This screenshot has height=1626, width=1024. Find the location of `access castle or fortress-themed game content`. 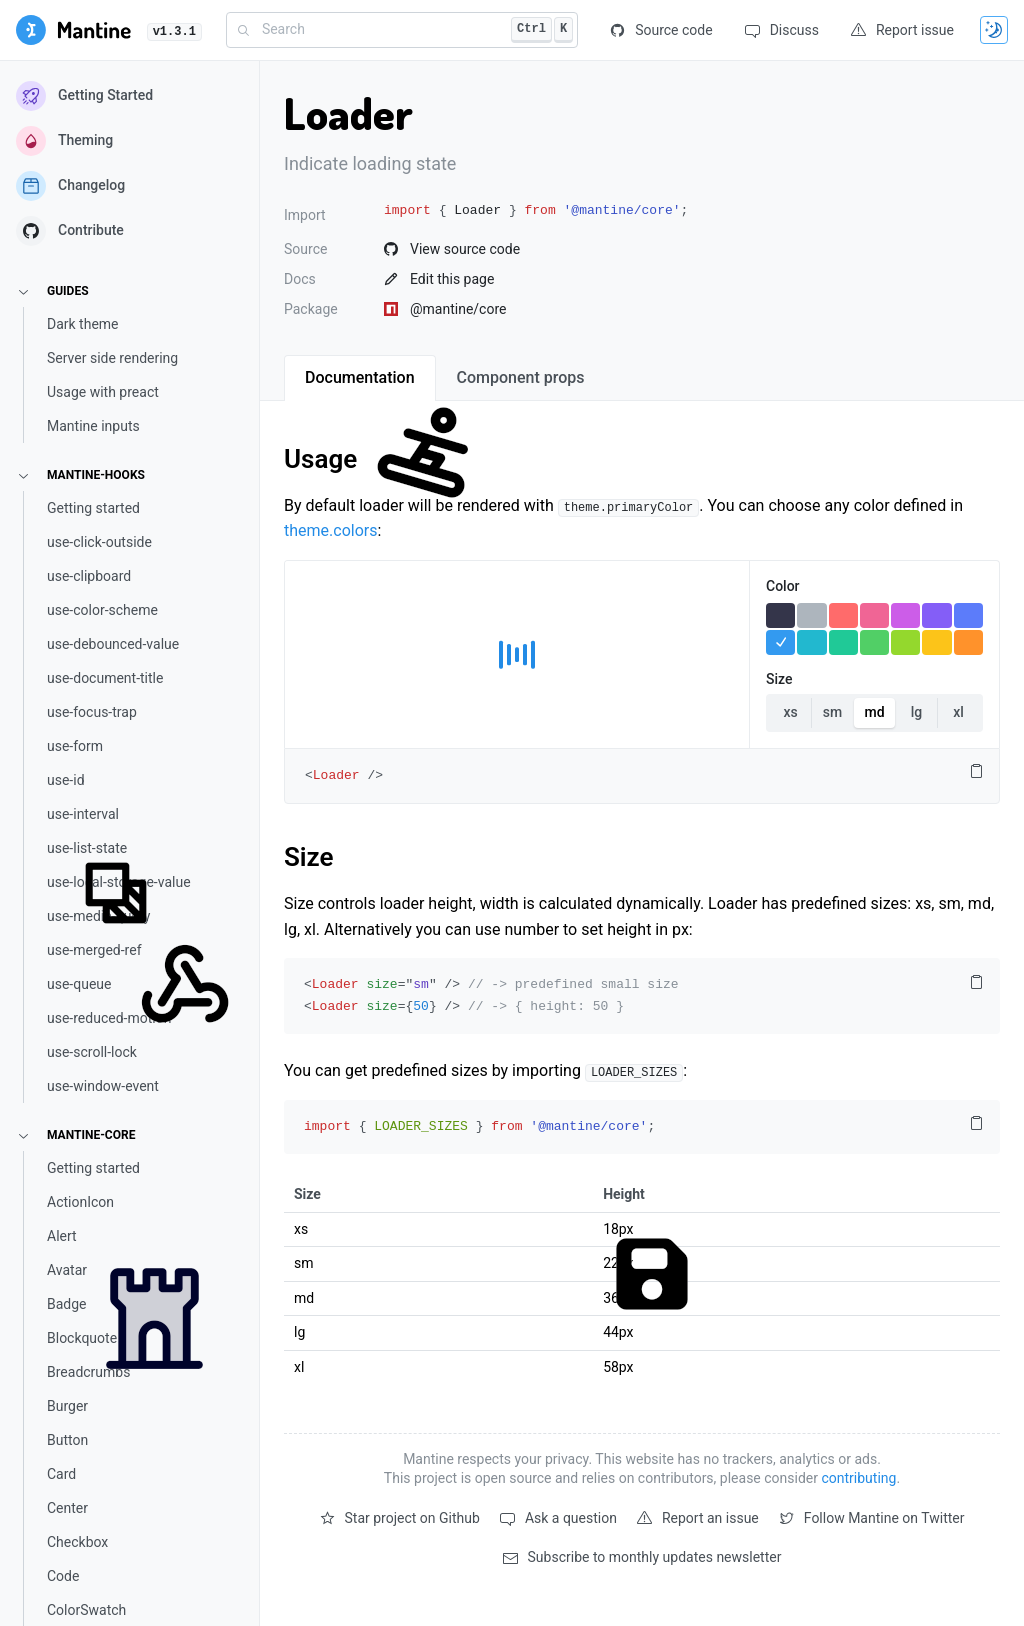

access castle or fortress-themed game content is located at coordinates (154, 1316).